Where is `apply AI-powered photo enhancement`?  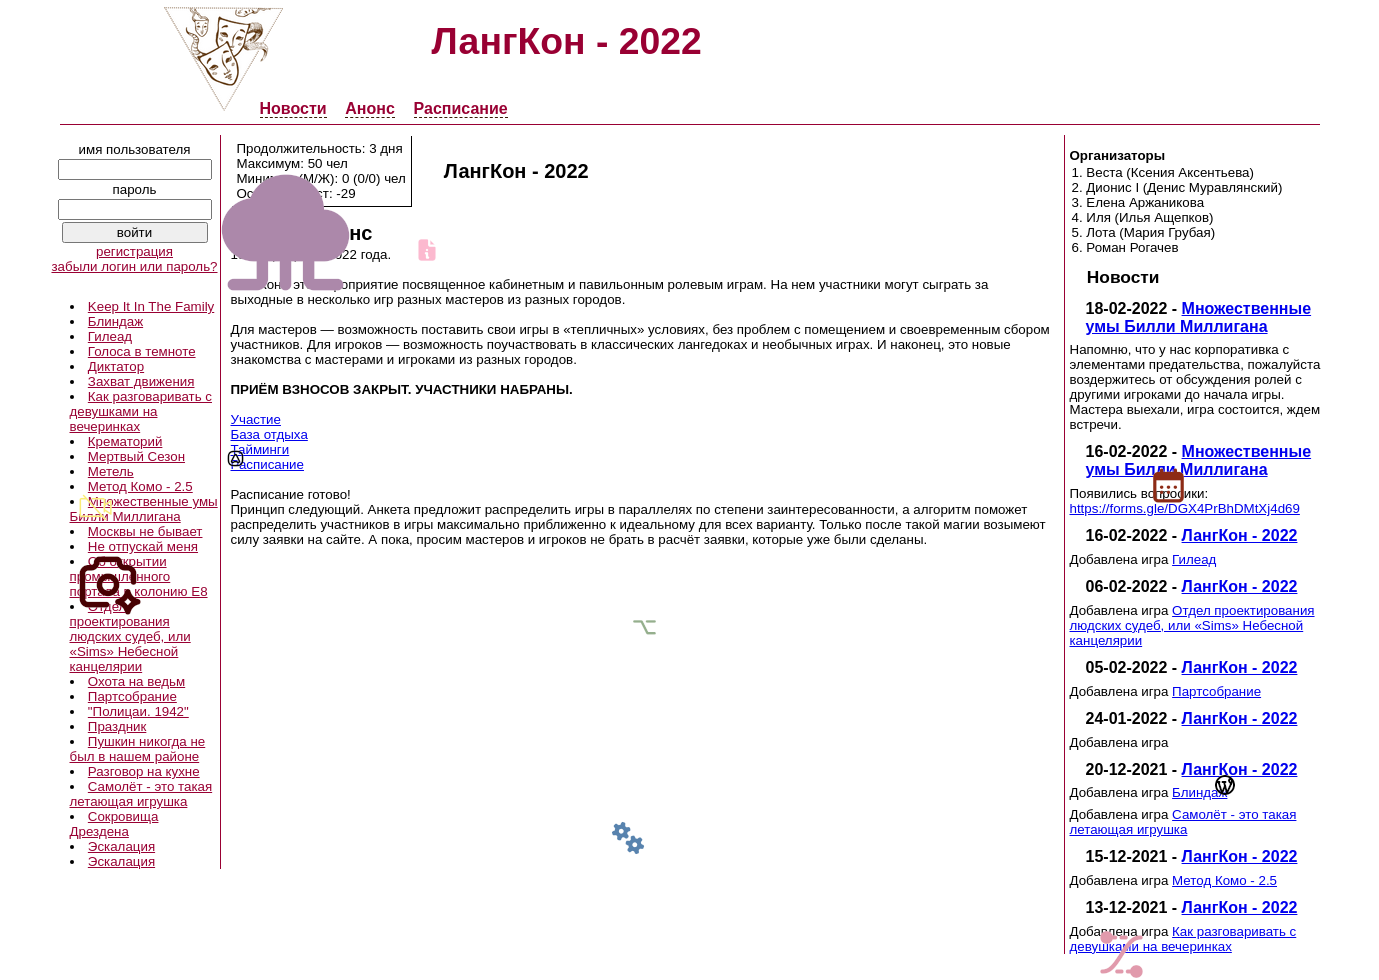
apply AI-powered photo enhancement is located at coordinates (108, 582).